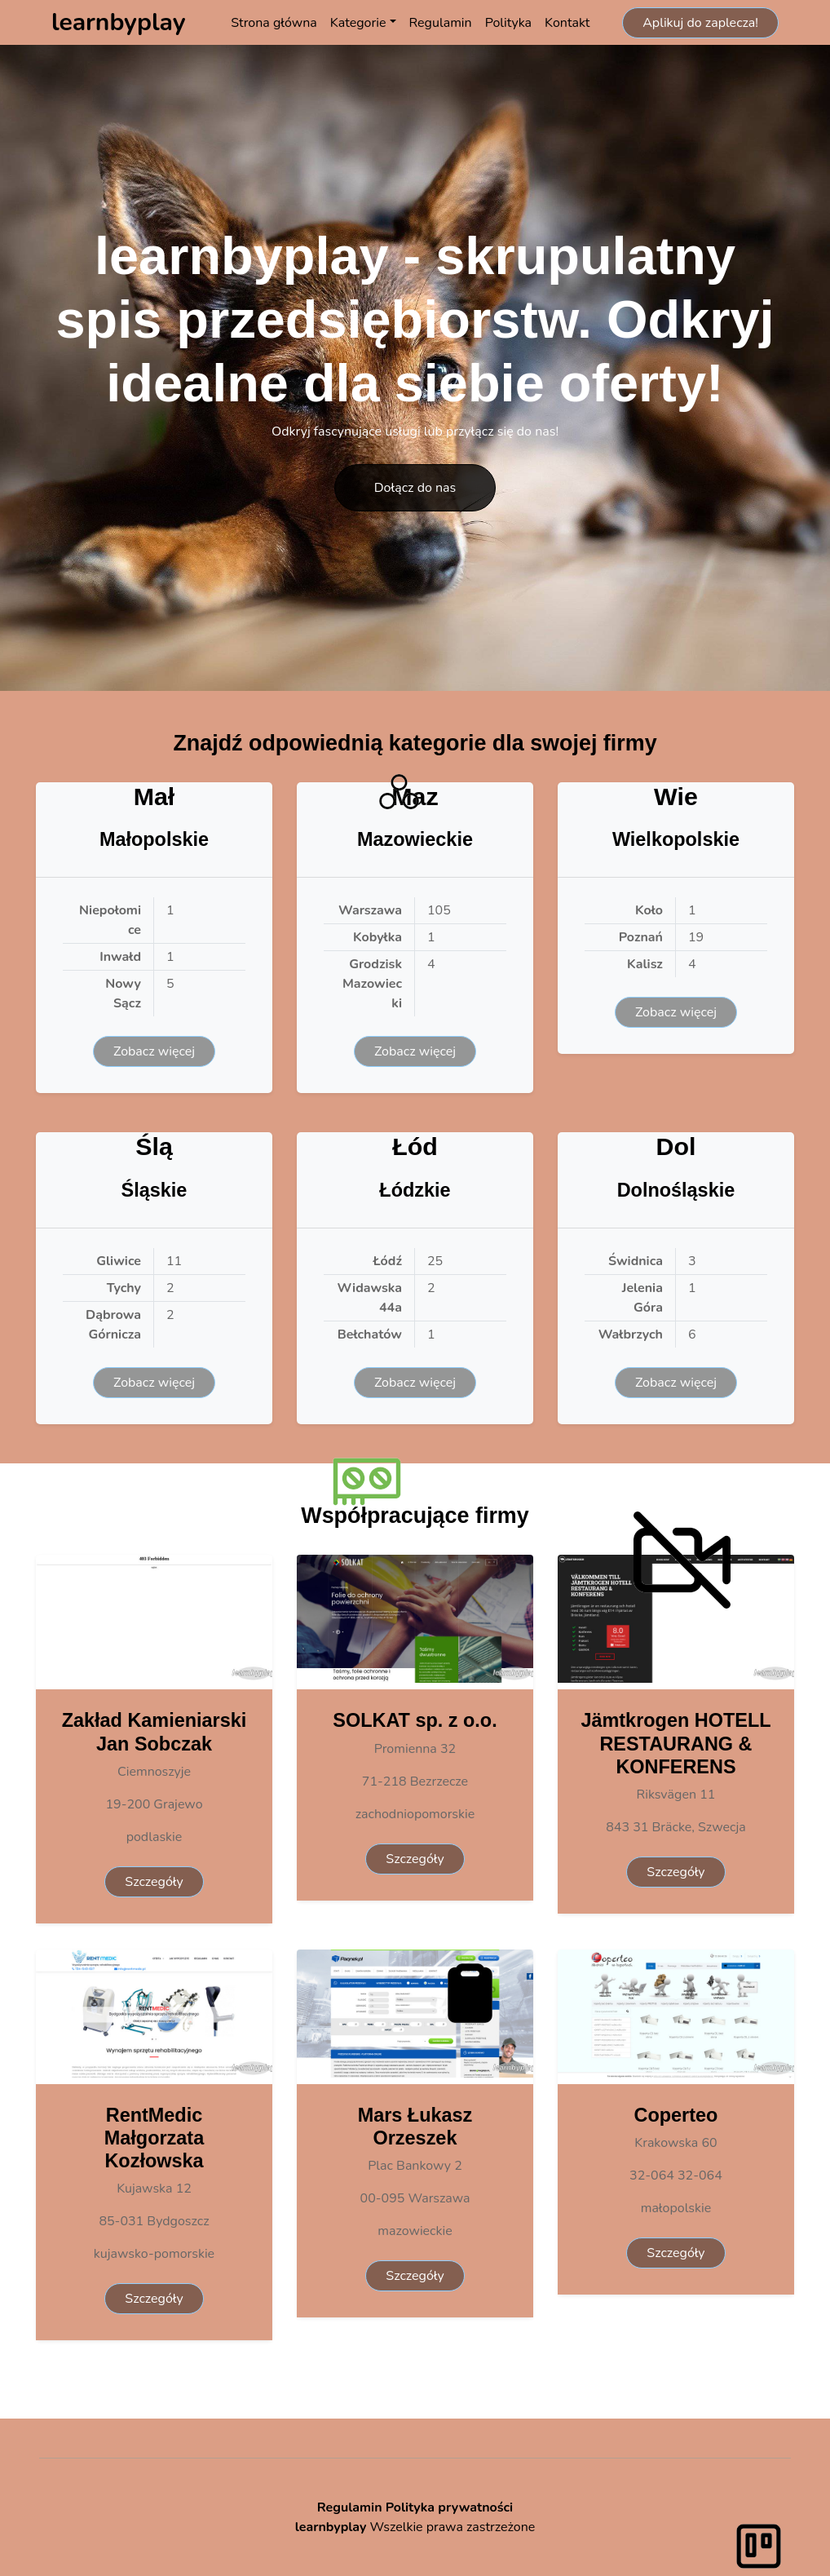 The width and height of the screenshot is (830, 2576). Describe the element at coordinates (682, 1560) in the screenshot. I see `turn off camera or disable video` at that location.